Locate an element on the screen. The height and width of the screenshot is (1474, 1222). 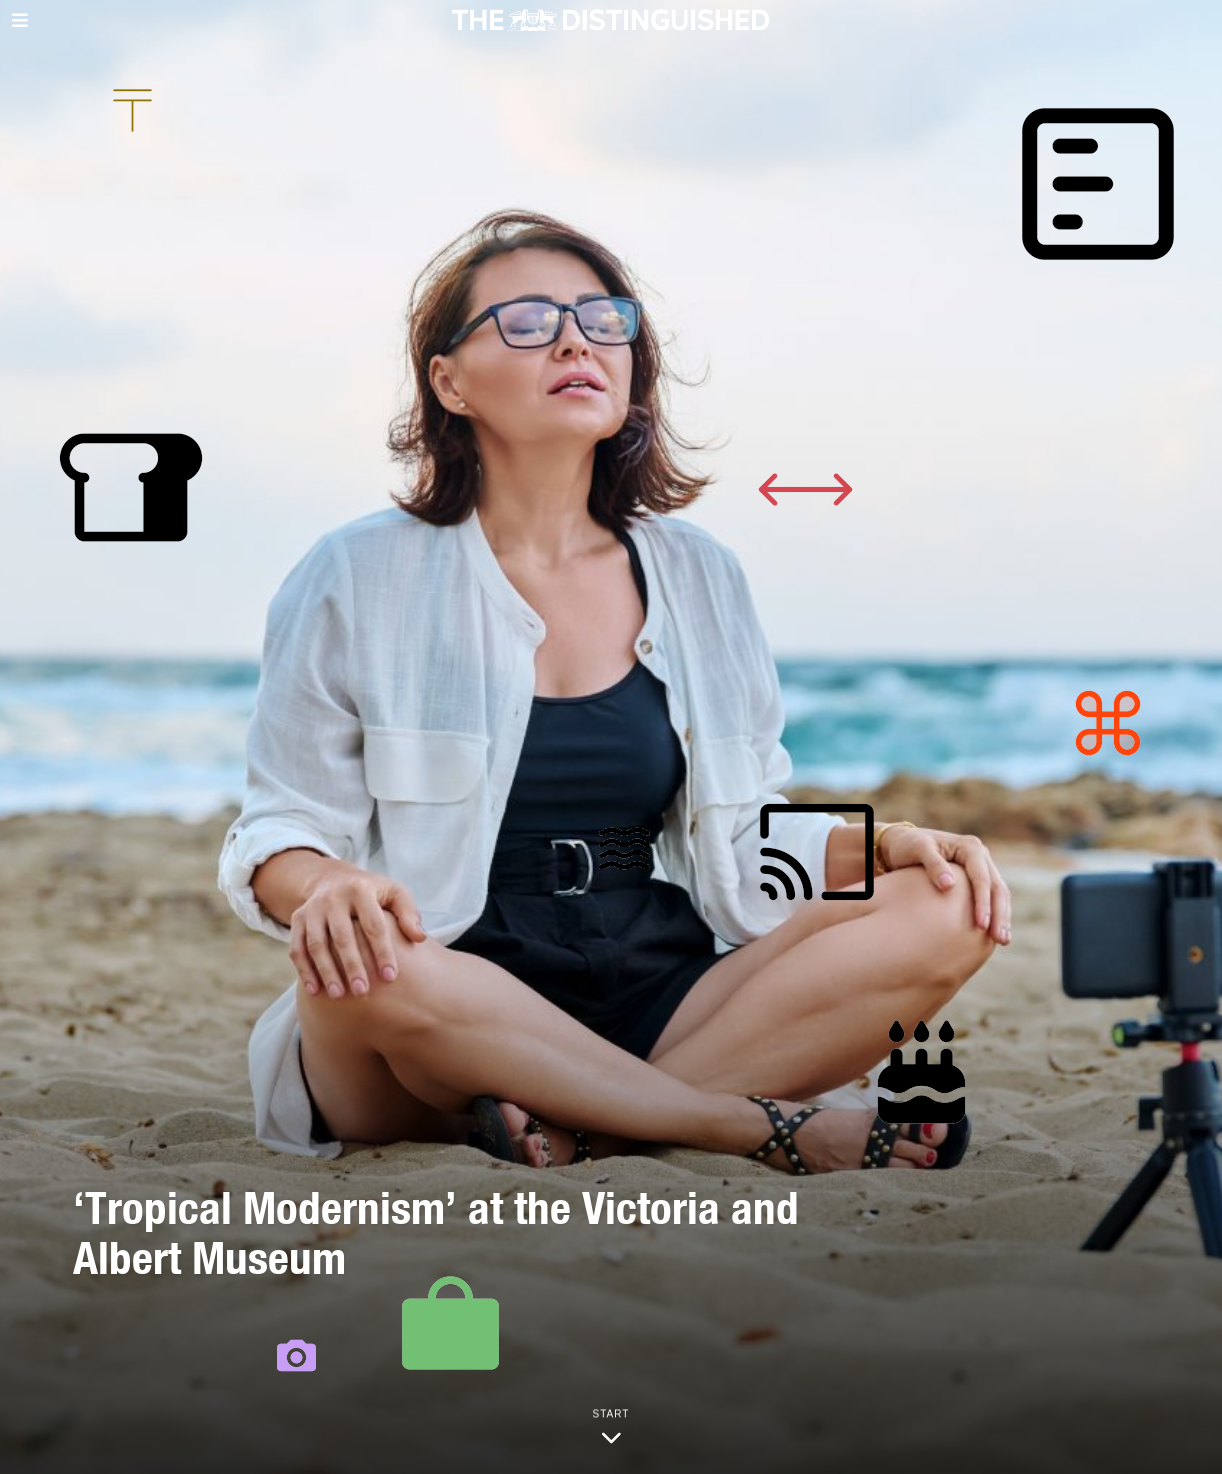
indicates water or aquatic features is located at coordinates (624, 848).